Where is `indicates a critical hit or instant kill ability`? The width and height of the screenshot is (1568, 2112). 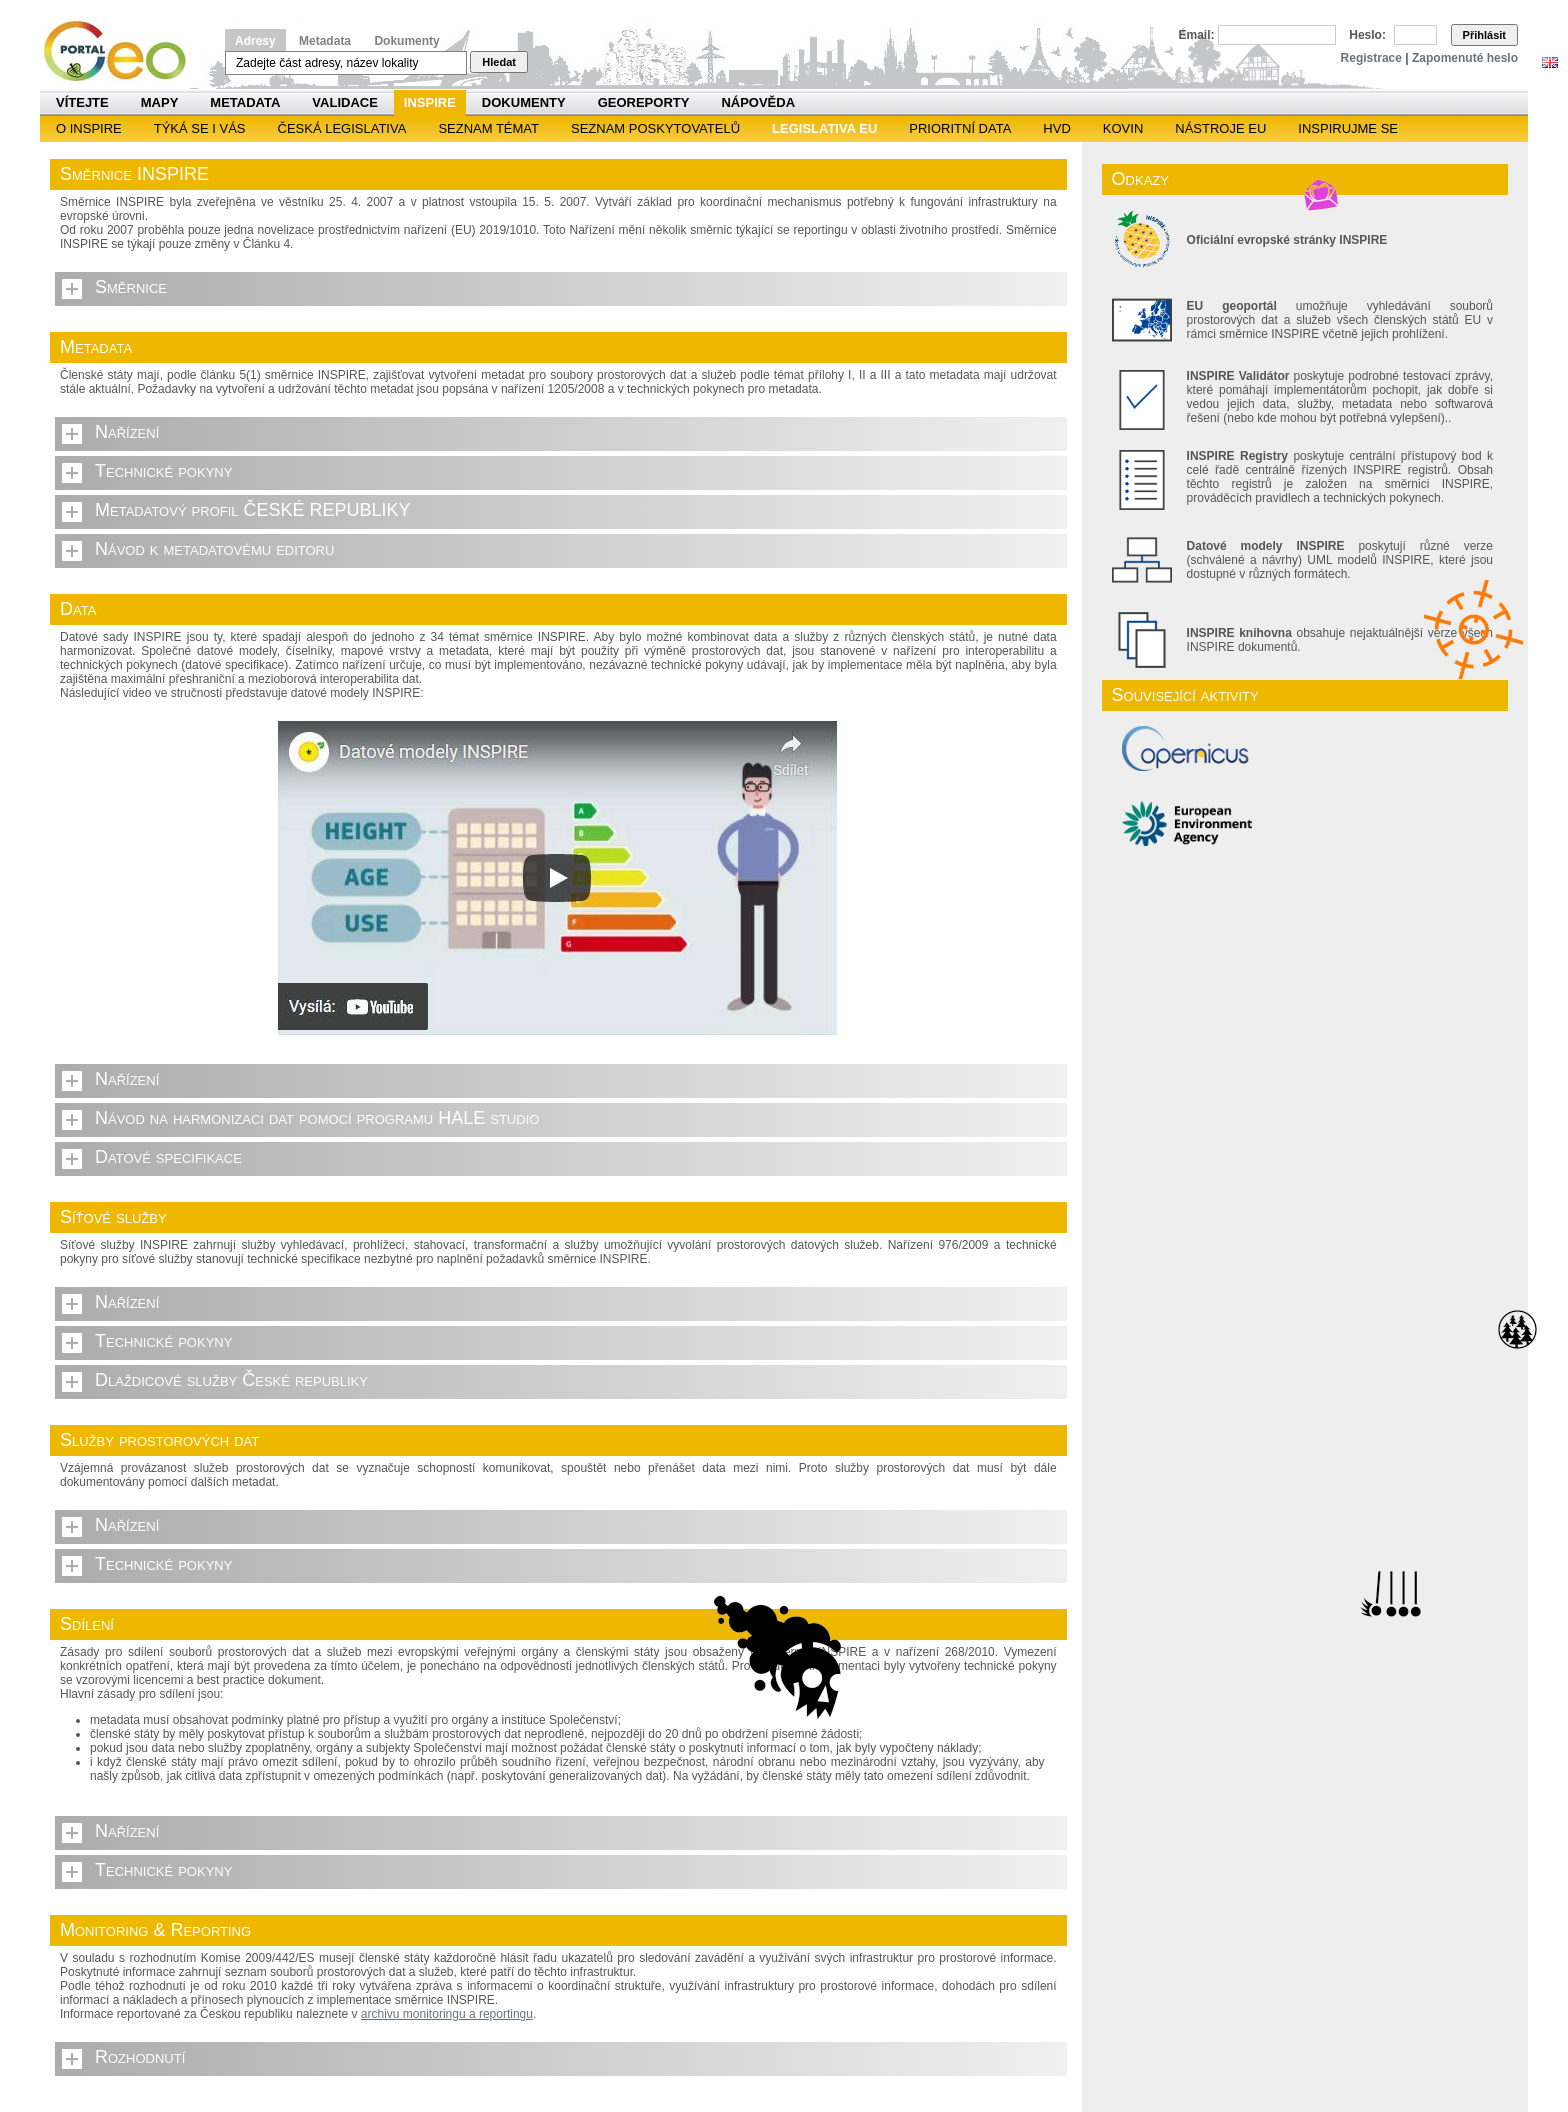
indicates a critical hit or instant kill ability is located at coordinates (778, 1659).